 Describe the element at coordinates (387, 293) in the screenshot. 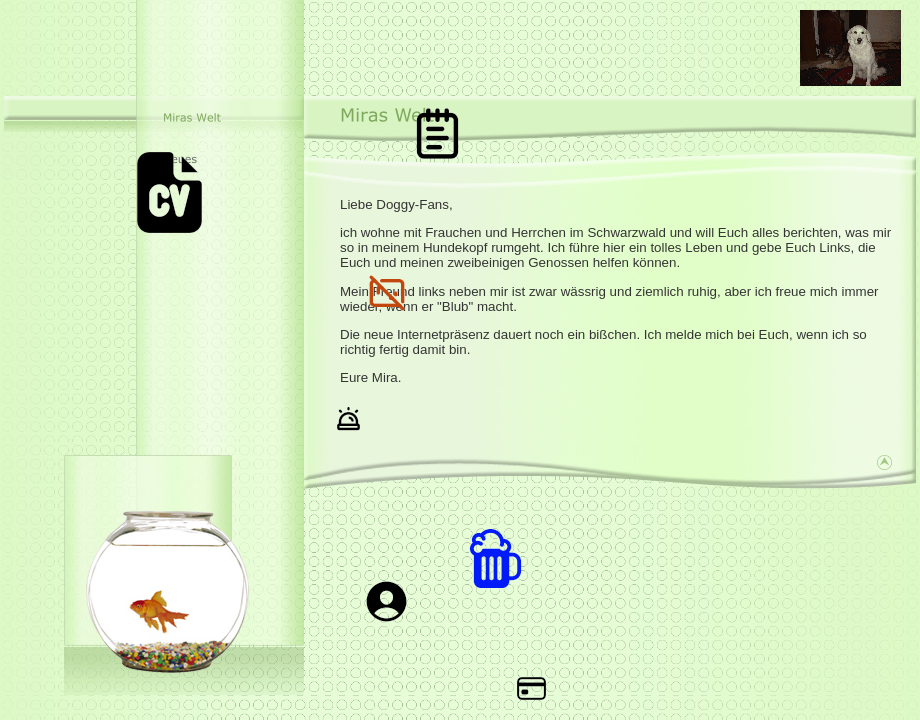

I see `disable aspect ratio lock` at that location.